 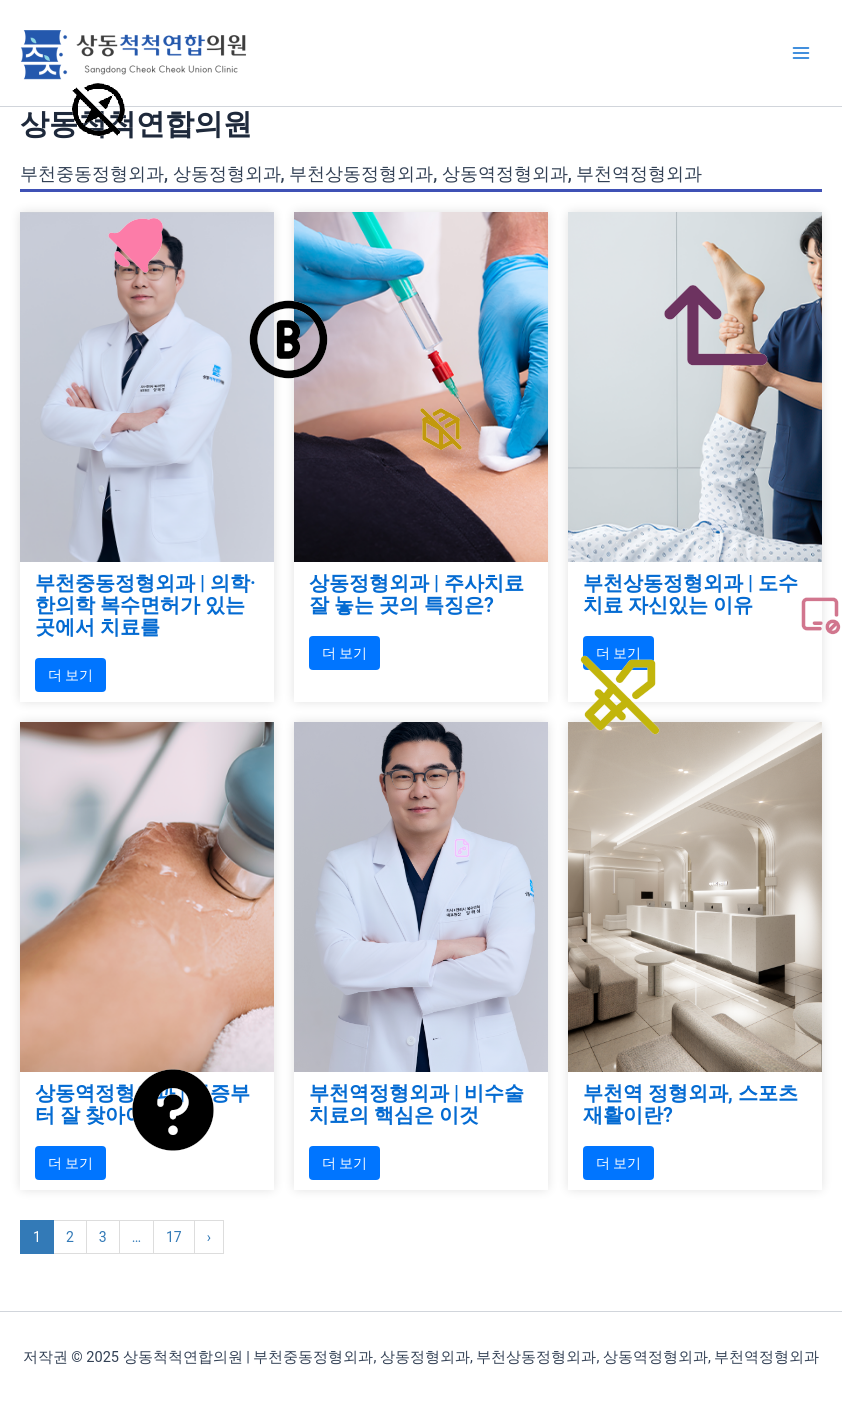 I want to click on disable compass or navigation features, so click(x=98, y=109).